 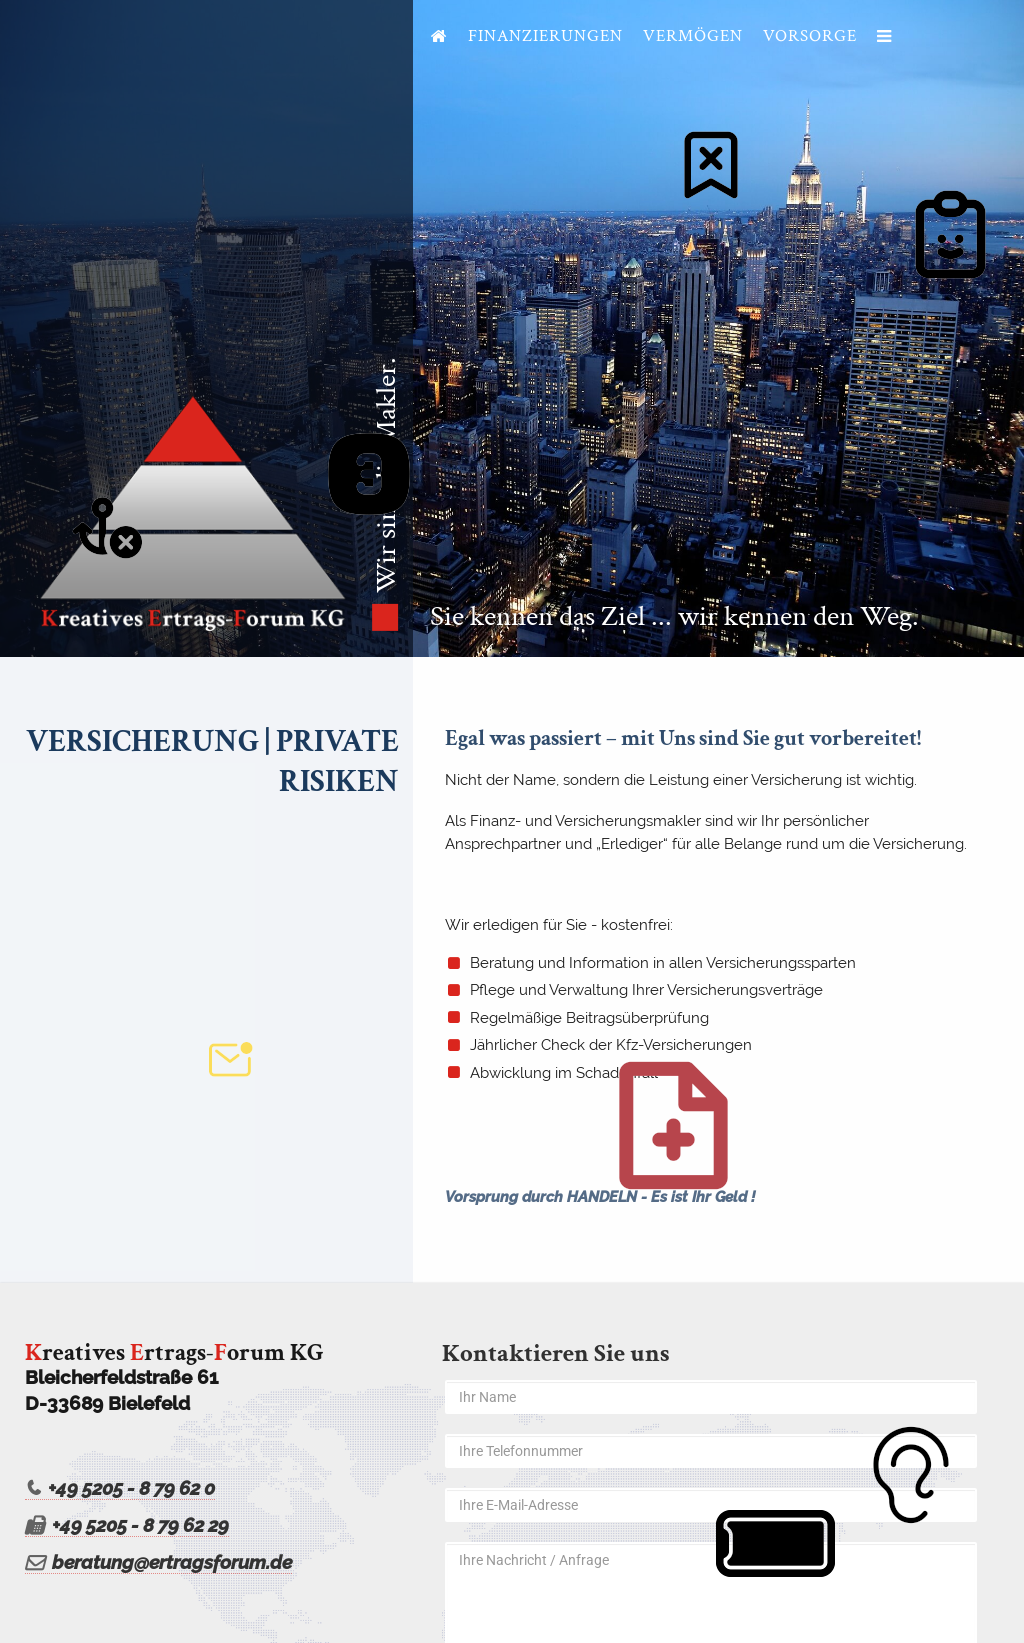 What do you see at coordinates (711, 165) in the screenshot?
I see `remove a bookmark` at bounding box center [711, 165].